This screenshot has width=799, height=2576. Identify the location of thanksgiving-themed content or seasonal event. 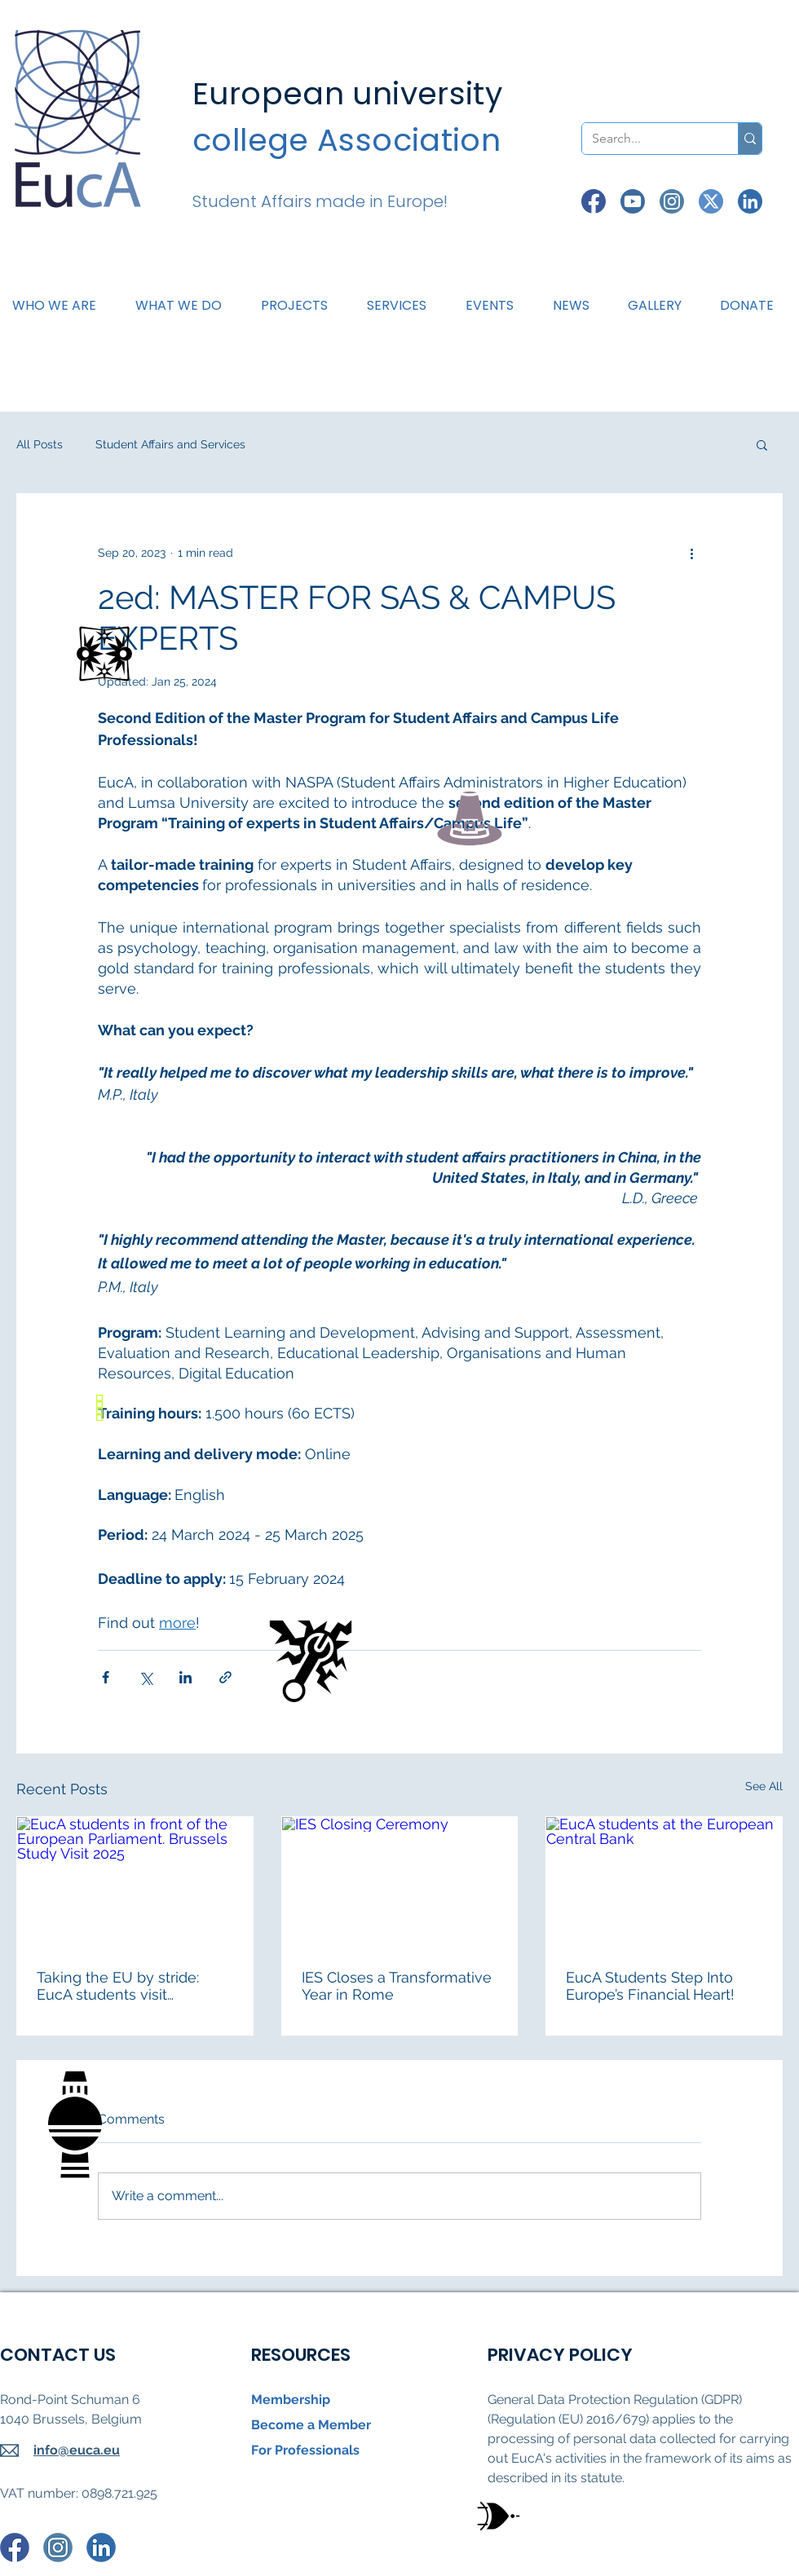
(470, 818).